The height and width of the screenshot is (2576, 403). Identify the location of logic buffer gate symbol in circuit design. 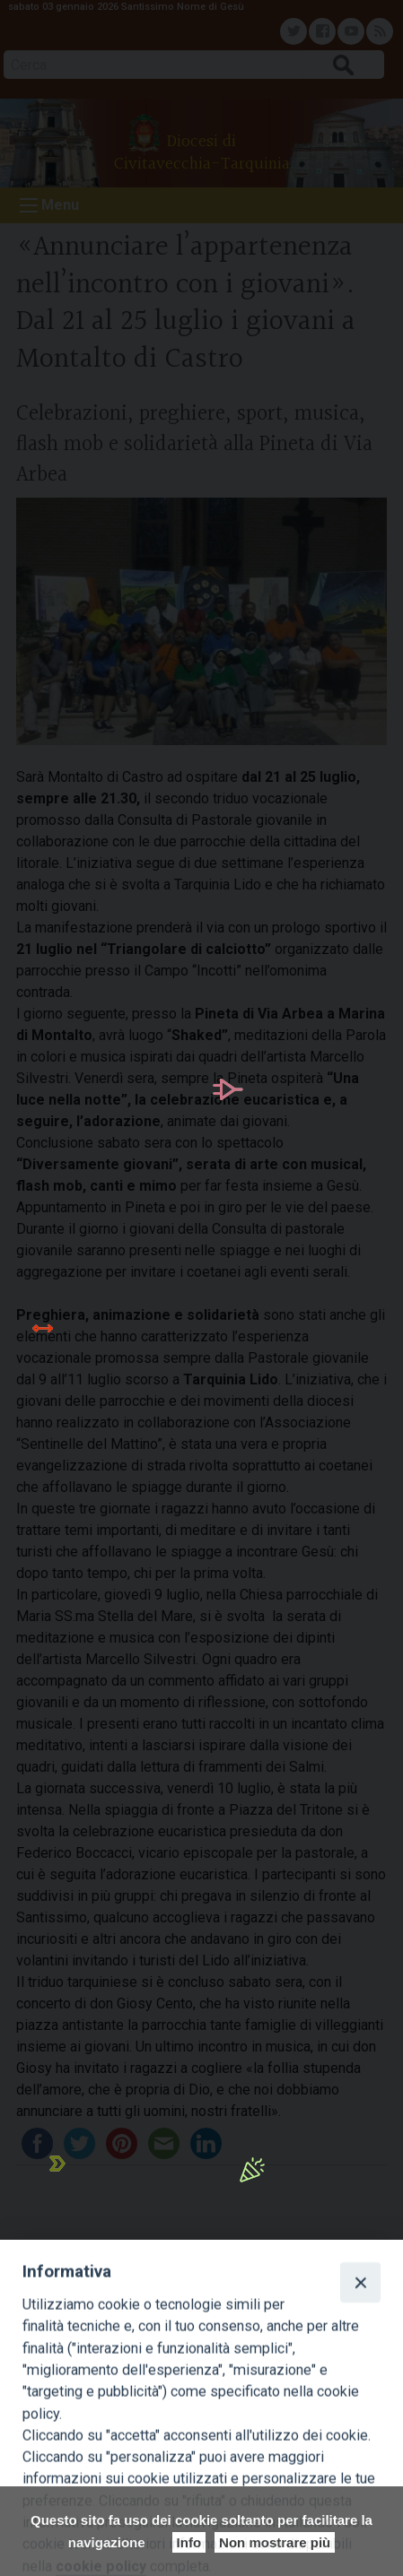
(228, 1089).